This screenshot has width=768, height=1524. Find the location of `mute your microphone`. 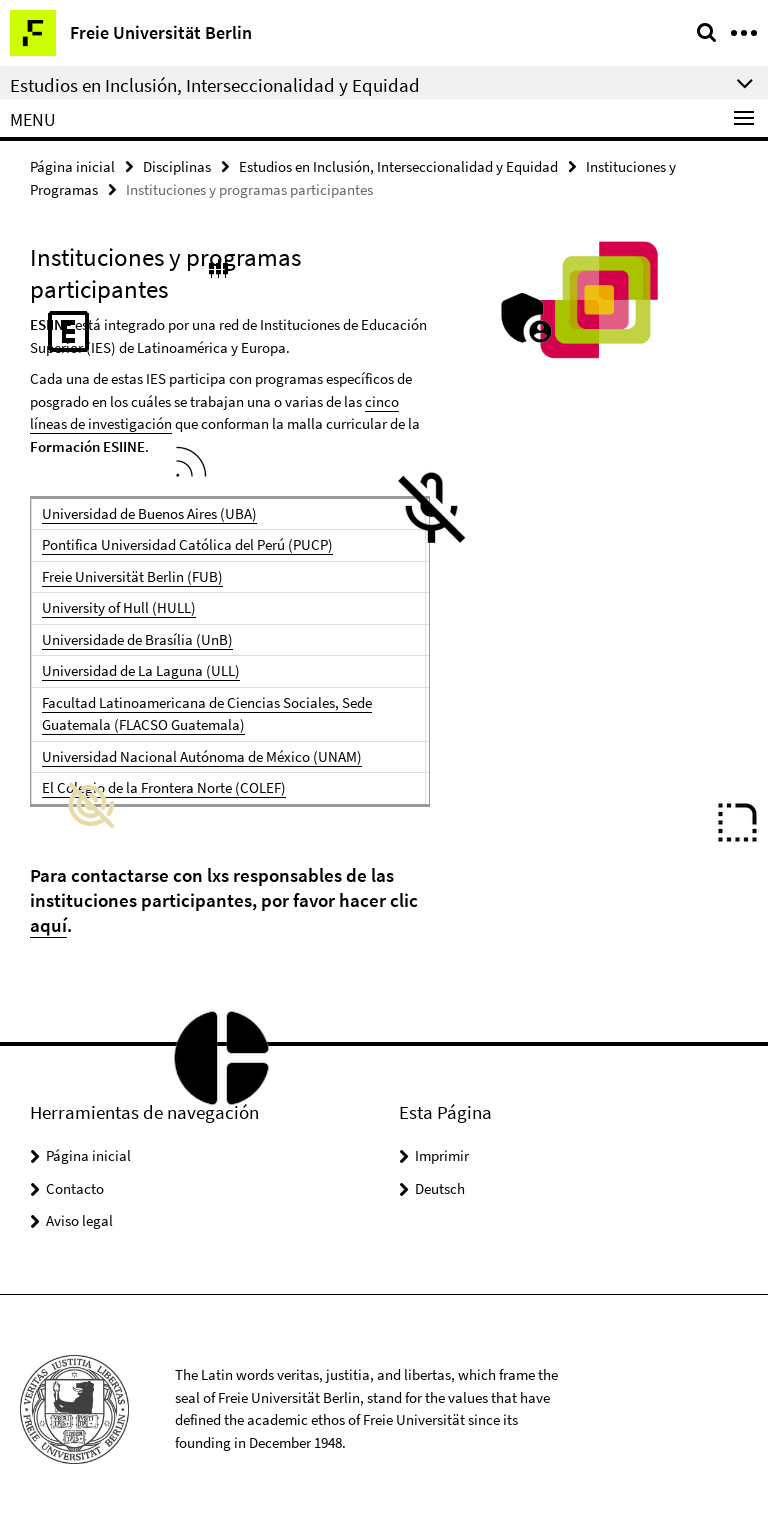

mute your microphone is located at coordinates (431, 509).